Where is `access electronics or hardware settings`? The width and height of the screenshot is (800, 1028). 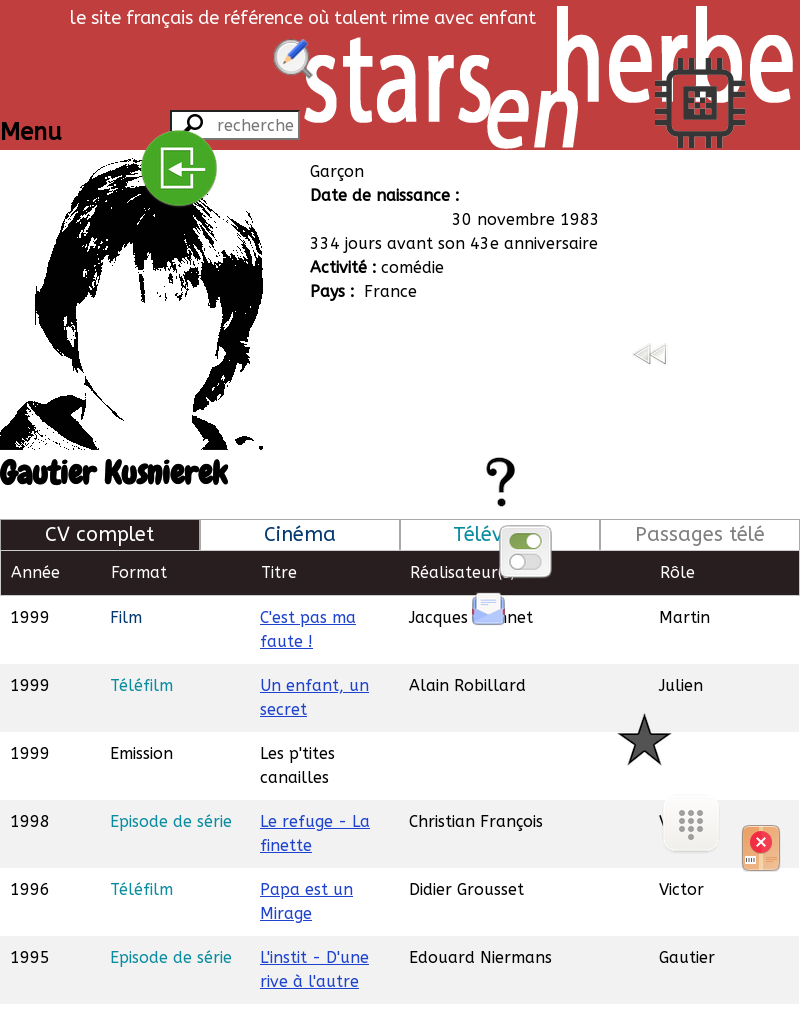
access electronics or hardware settings is located at coordinates (700, 103).